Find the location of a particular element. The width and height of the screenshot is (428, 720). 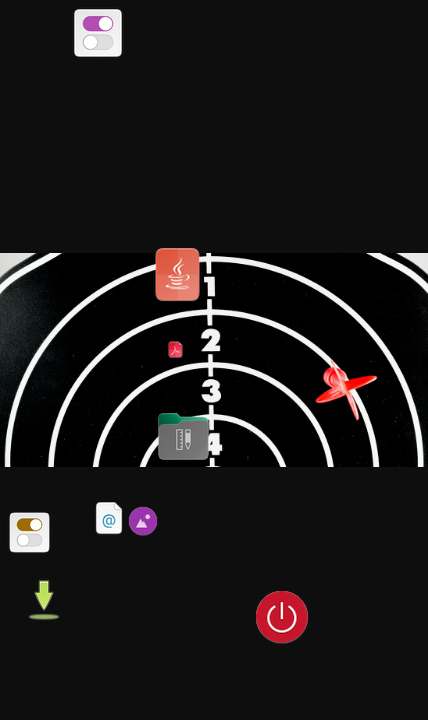

a PDF document file is located at coordinates (175, 349).